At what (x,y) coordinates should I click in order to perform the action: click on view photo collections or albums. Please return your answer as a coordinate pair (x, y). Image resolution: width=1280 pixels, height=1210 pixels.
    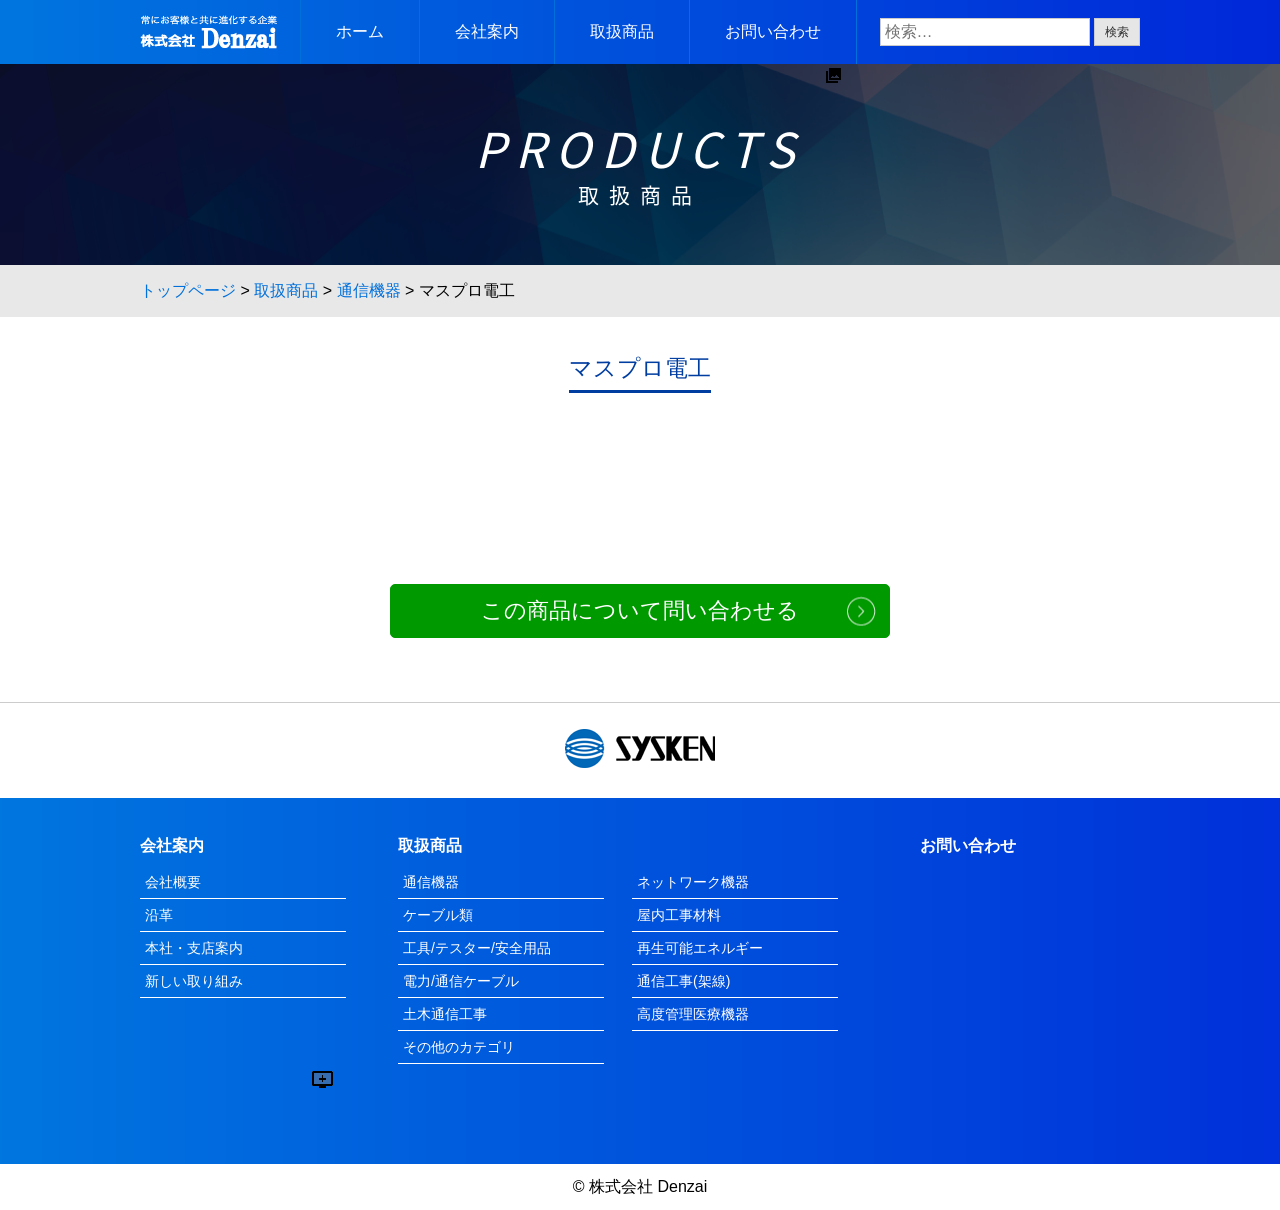
    Looking at the image, I should click on (833, 75).